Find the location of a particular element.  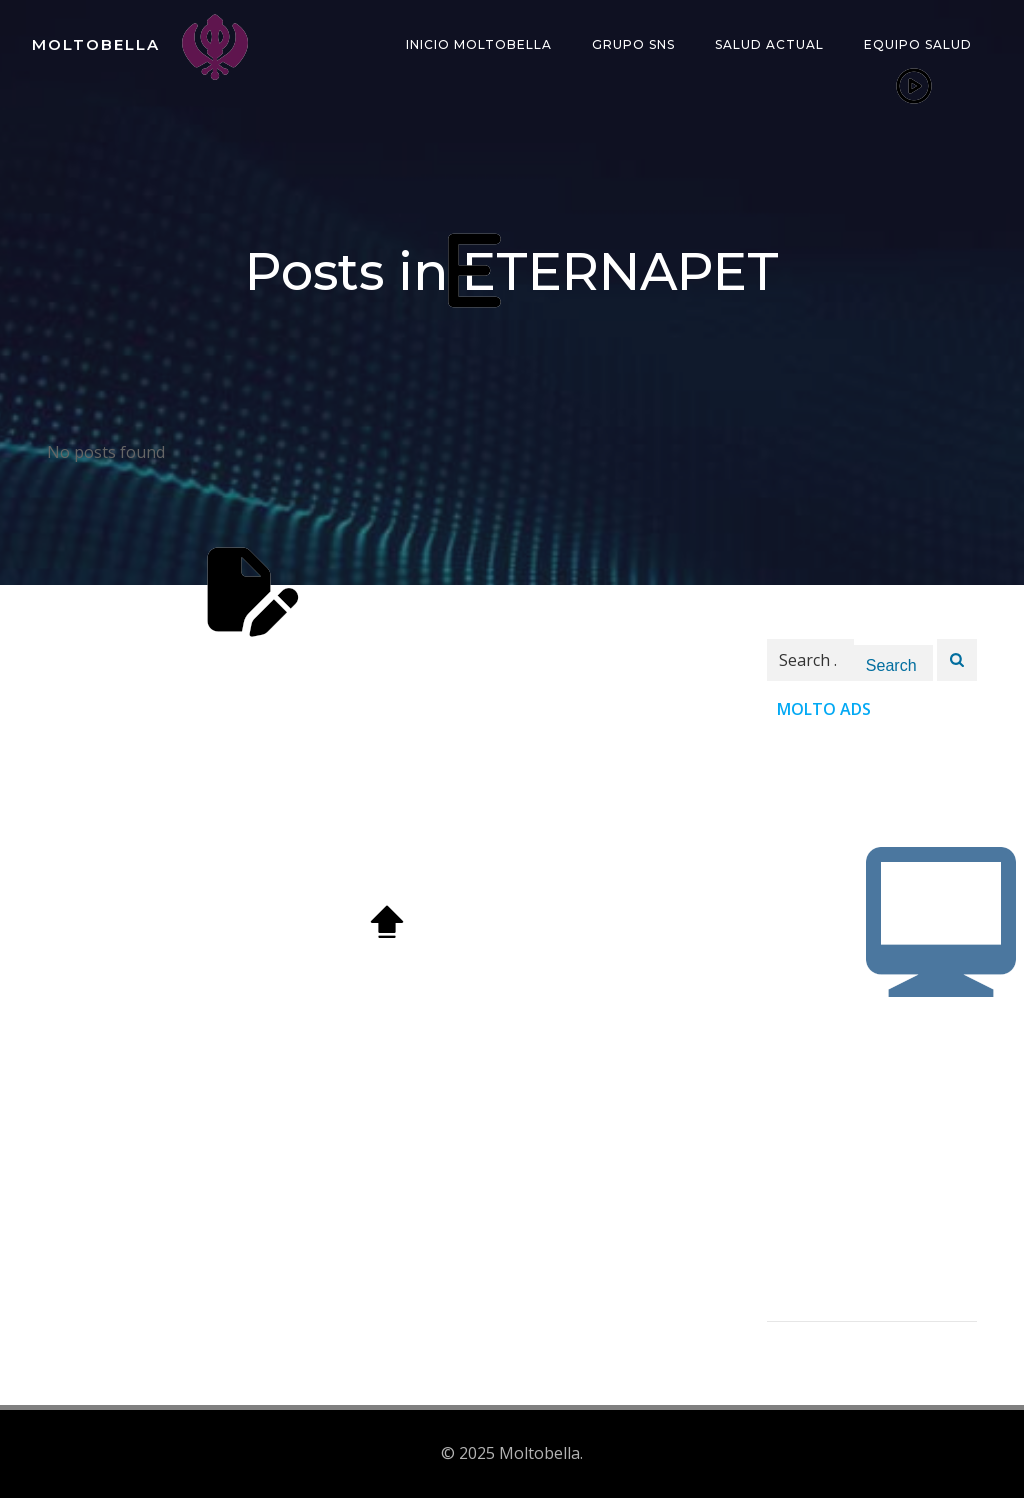

the letter "e" icon, typically used for alphabetical indexing or text formatting is located at coordinates (474, 270).